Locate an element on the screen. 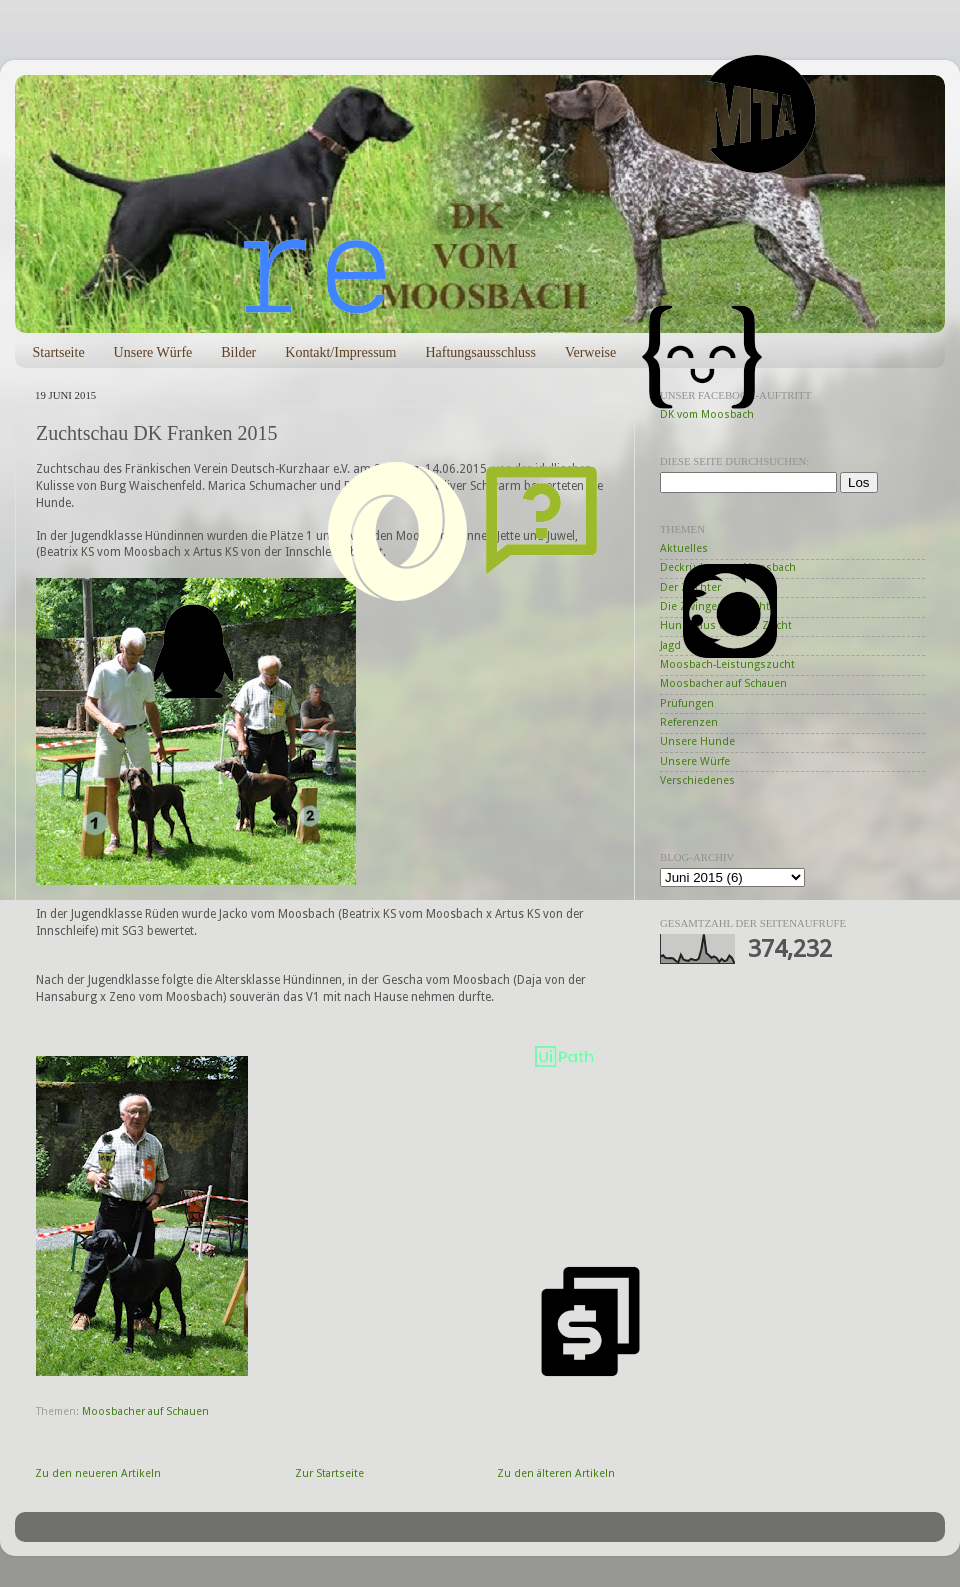  corona renderer application logo is located at coordinates (730, 611).